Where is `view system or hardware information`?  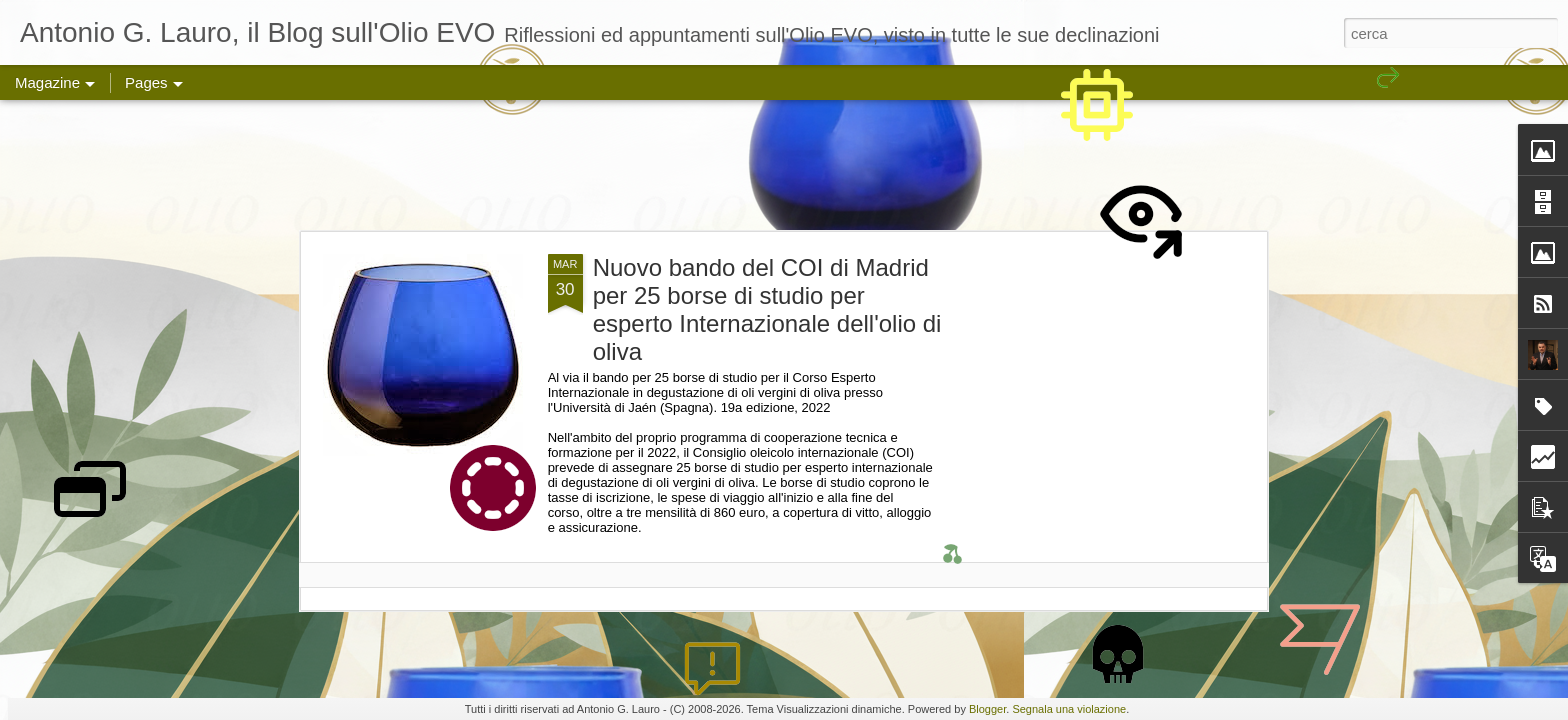 view system or hardware information is located at coordinates (1097, 105).